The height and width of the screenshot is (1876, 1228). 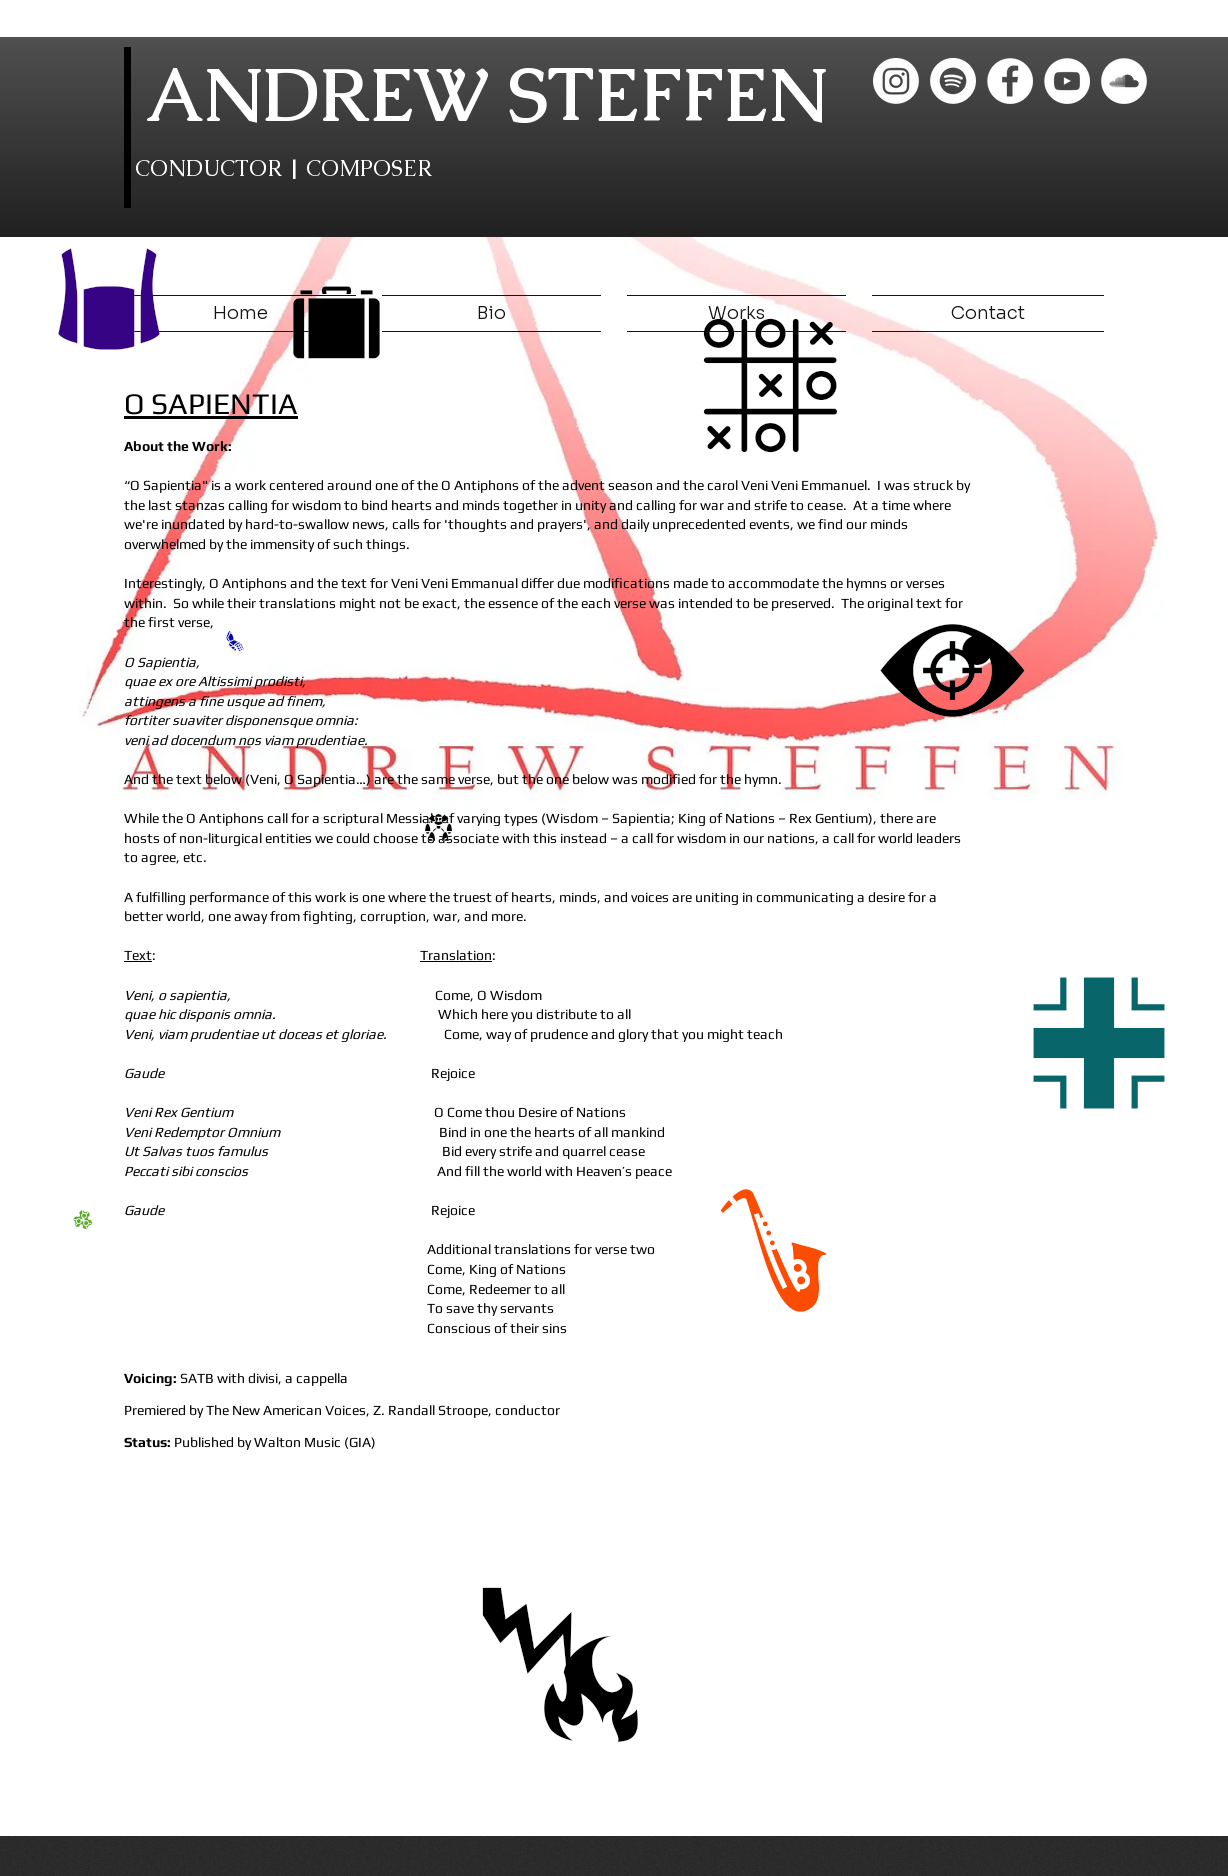 I want to click on access robot or automaton character, so click(x=438, y=827).